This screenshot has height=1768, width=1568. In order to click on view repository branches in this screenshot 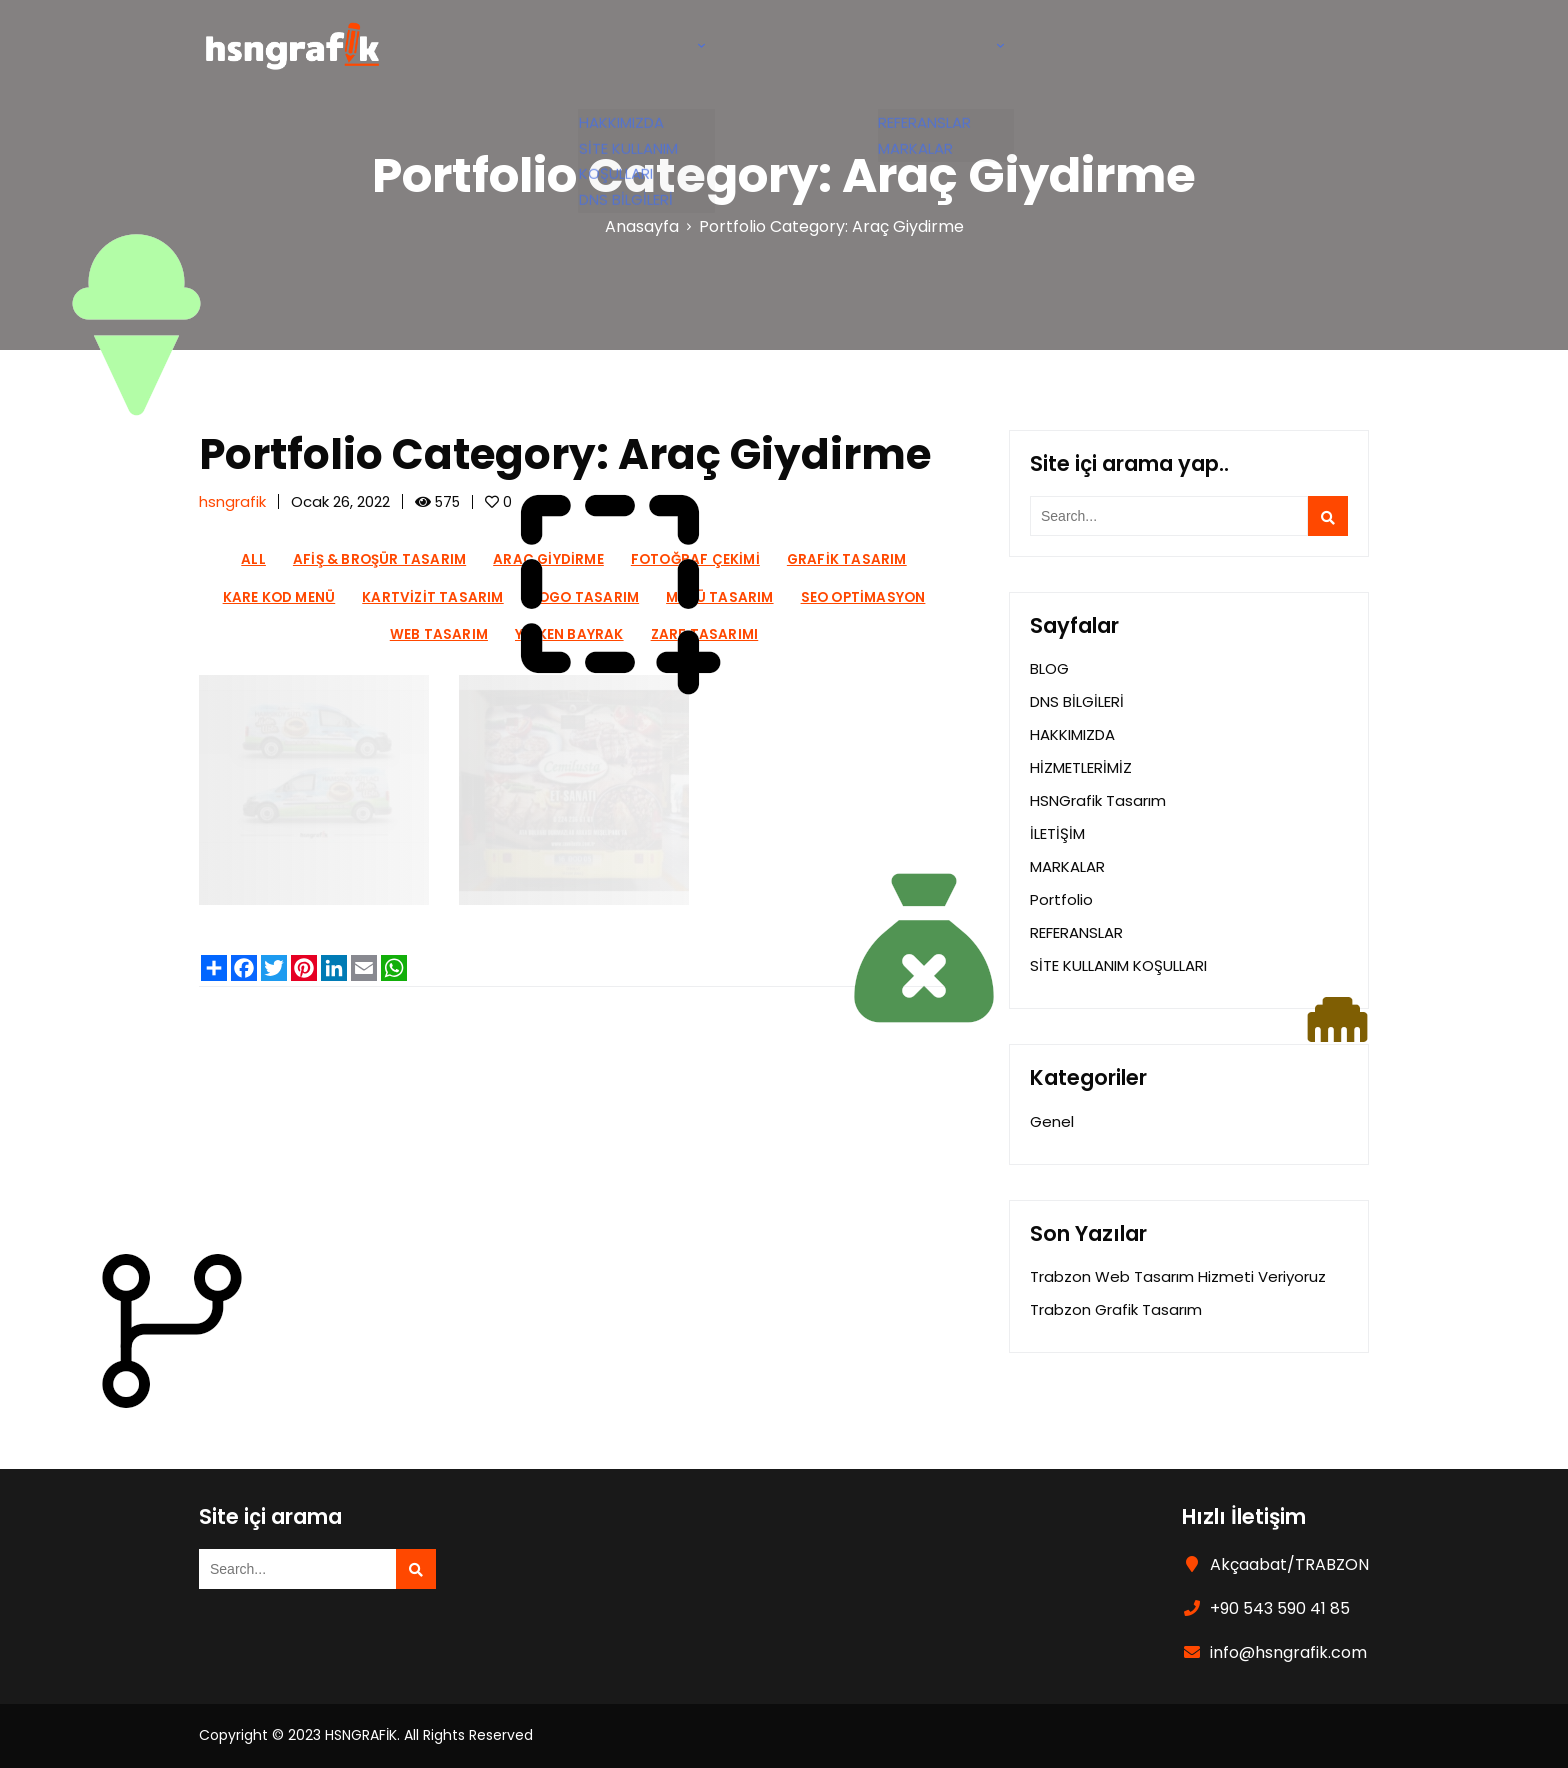, I will do `click(172, 1331)`.